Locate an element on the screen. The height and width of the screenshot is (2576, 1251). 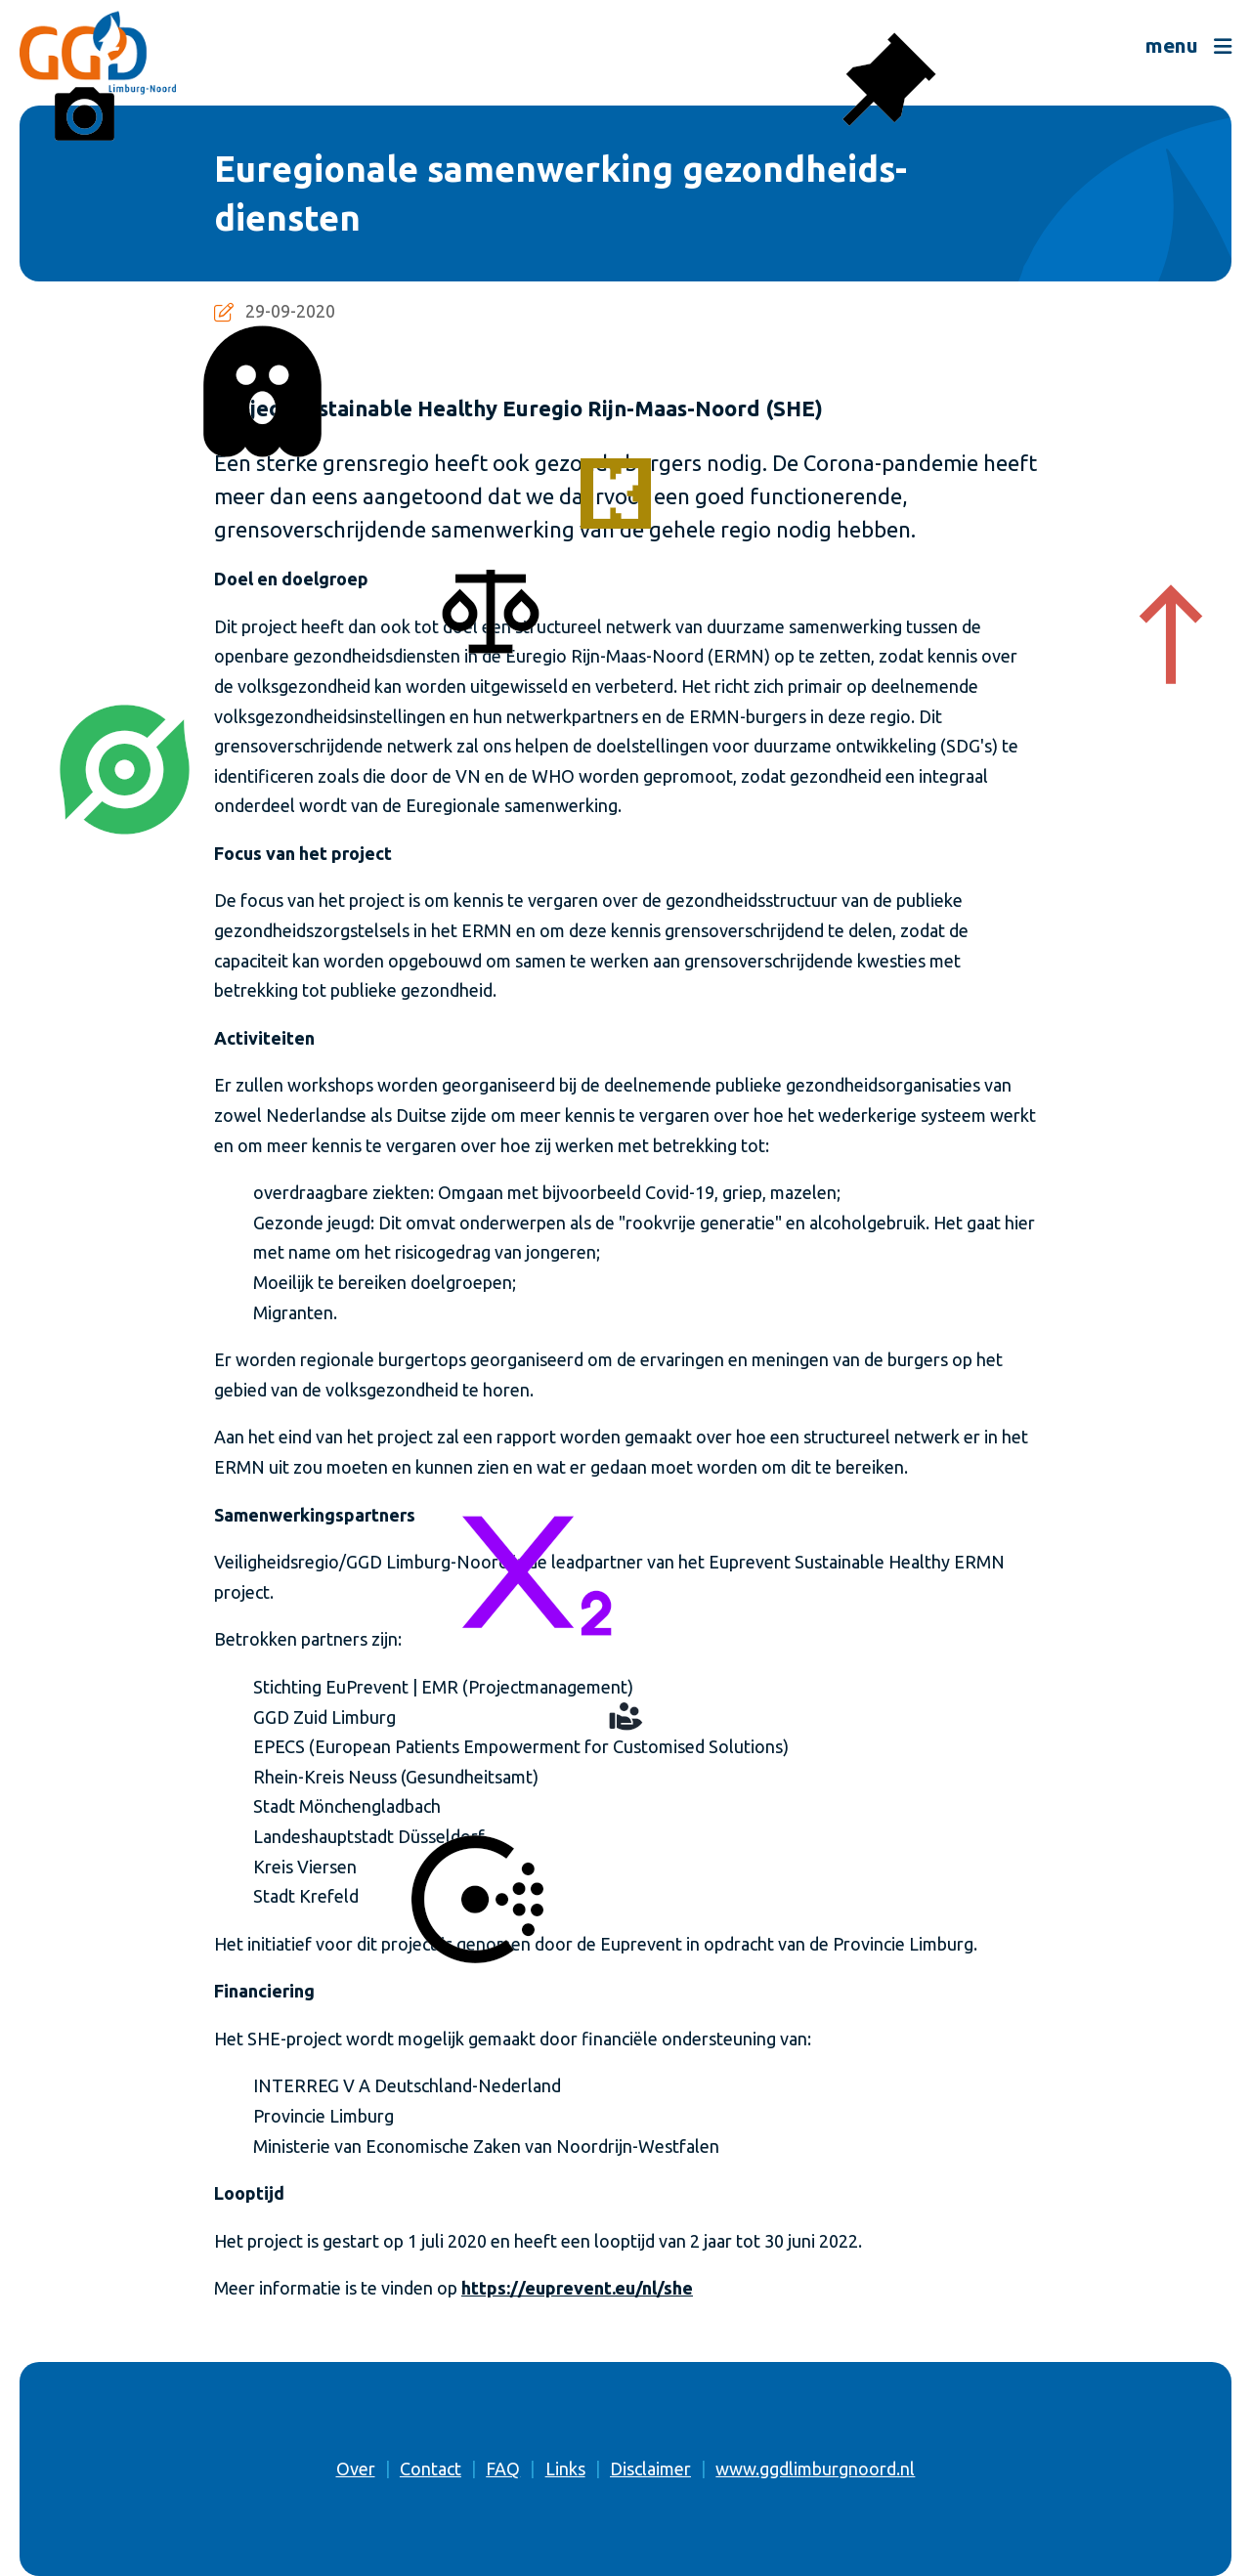
make a payment or send money is located at coordinates (626, 1717).